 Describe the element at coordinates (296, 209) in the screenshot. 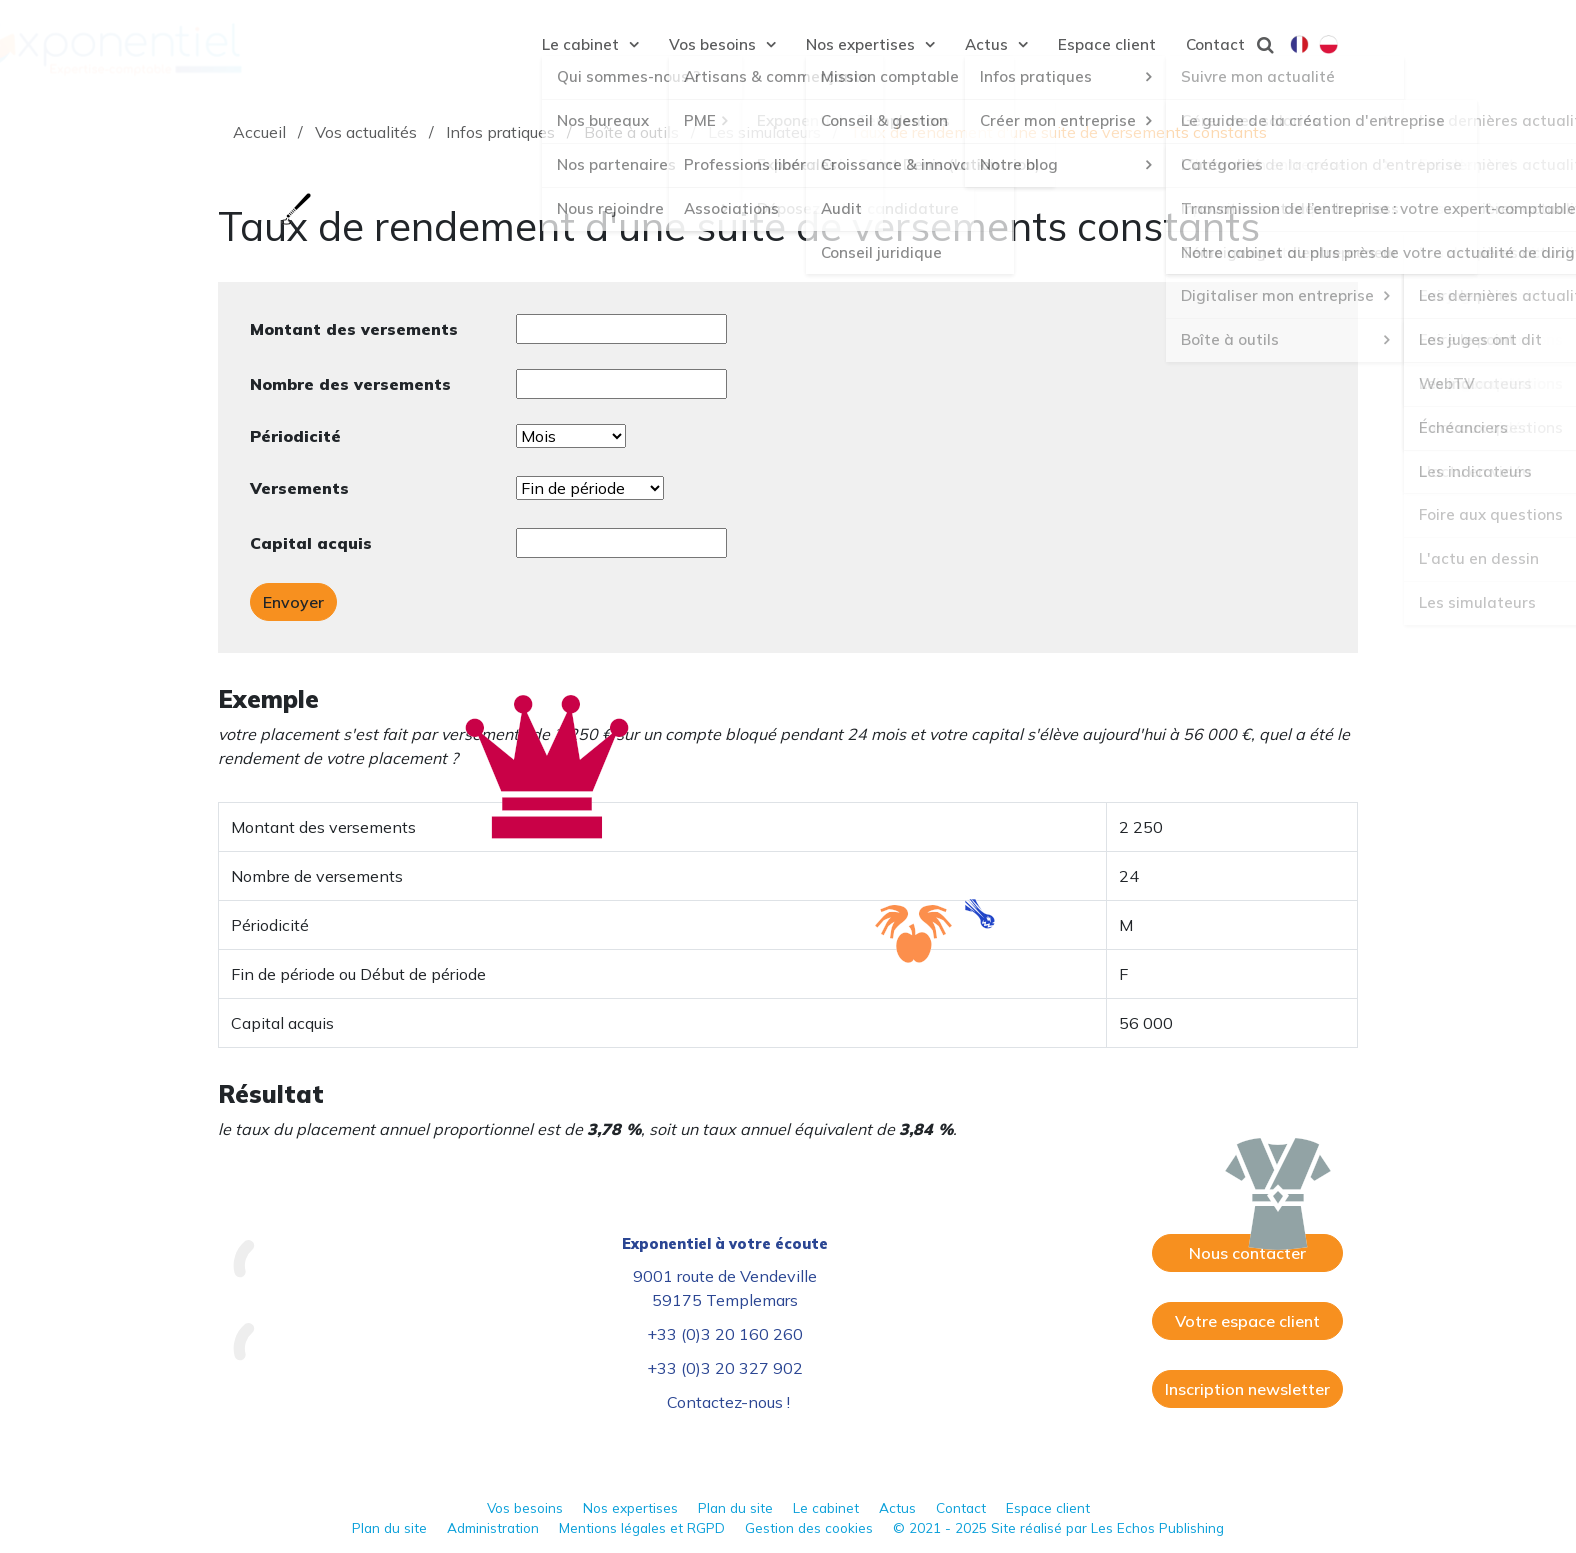

I see `relay baton item in a racing or sports game` at that location.